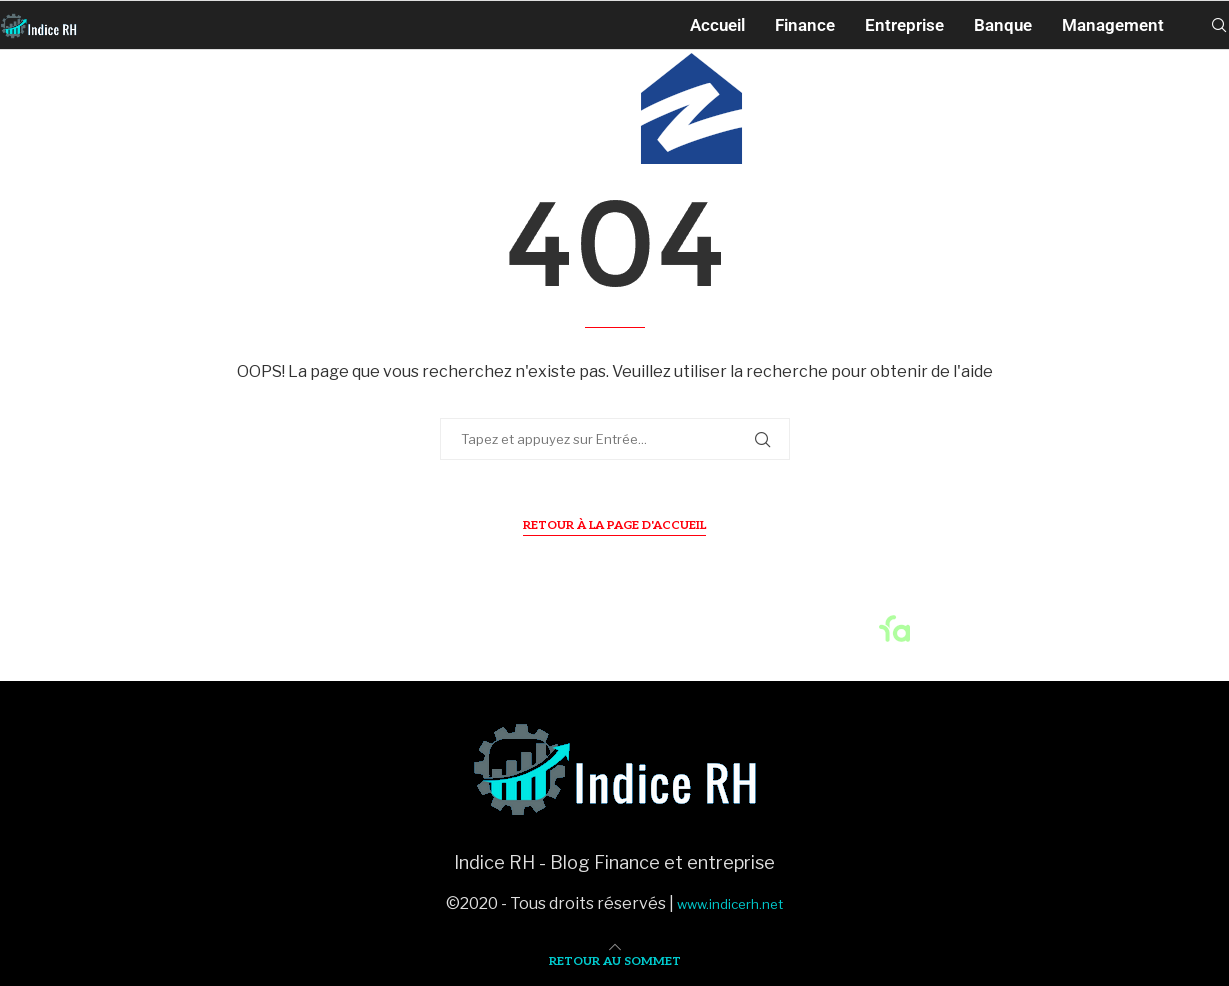  I want to click on open Favro project management app, so click(894, 628).